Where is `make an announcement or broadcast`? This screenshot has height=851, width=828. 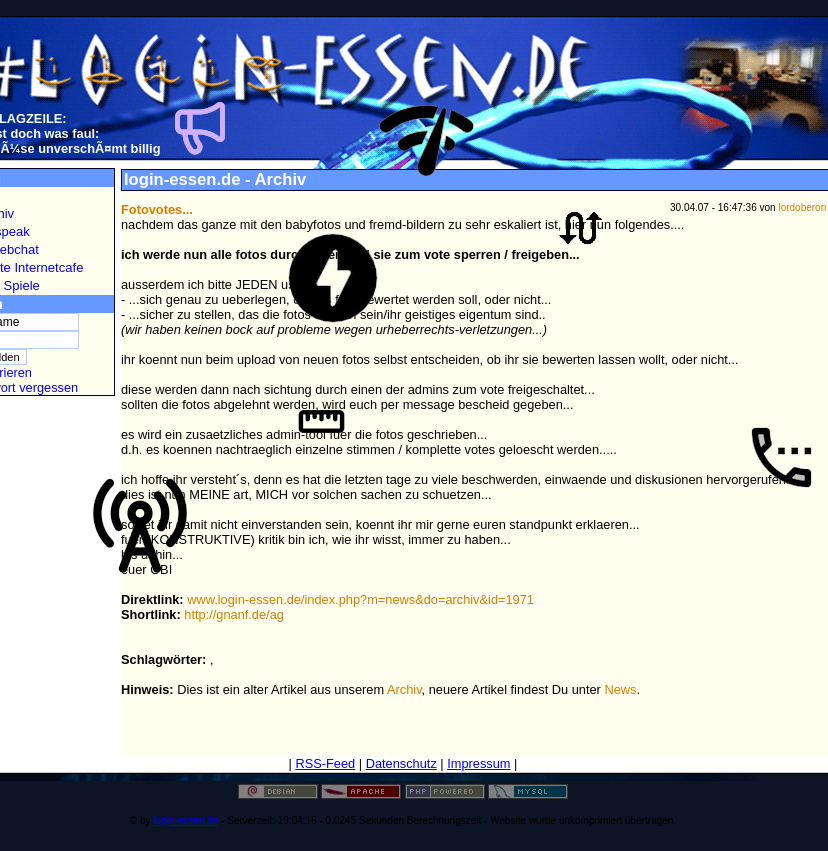 make an announcement or broadcast is located at coordinates (200, 127).